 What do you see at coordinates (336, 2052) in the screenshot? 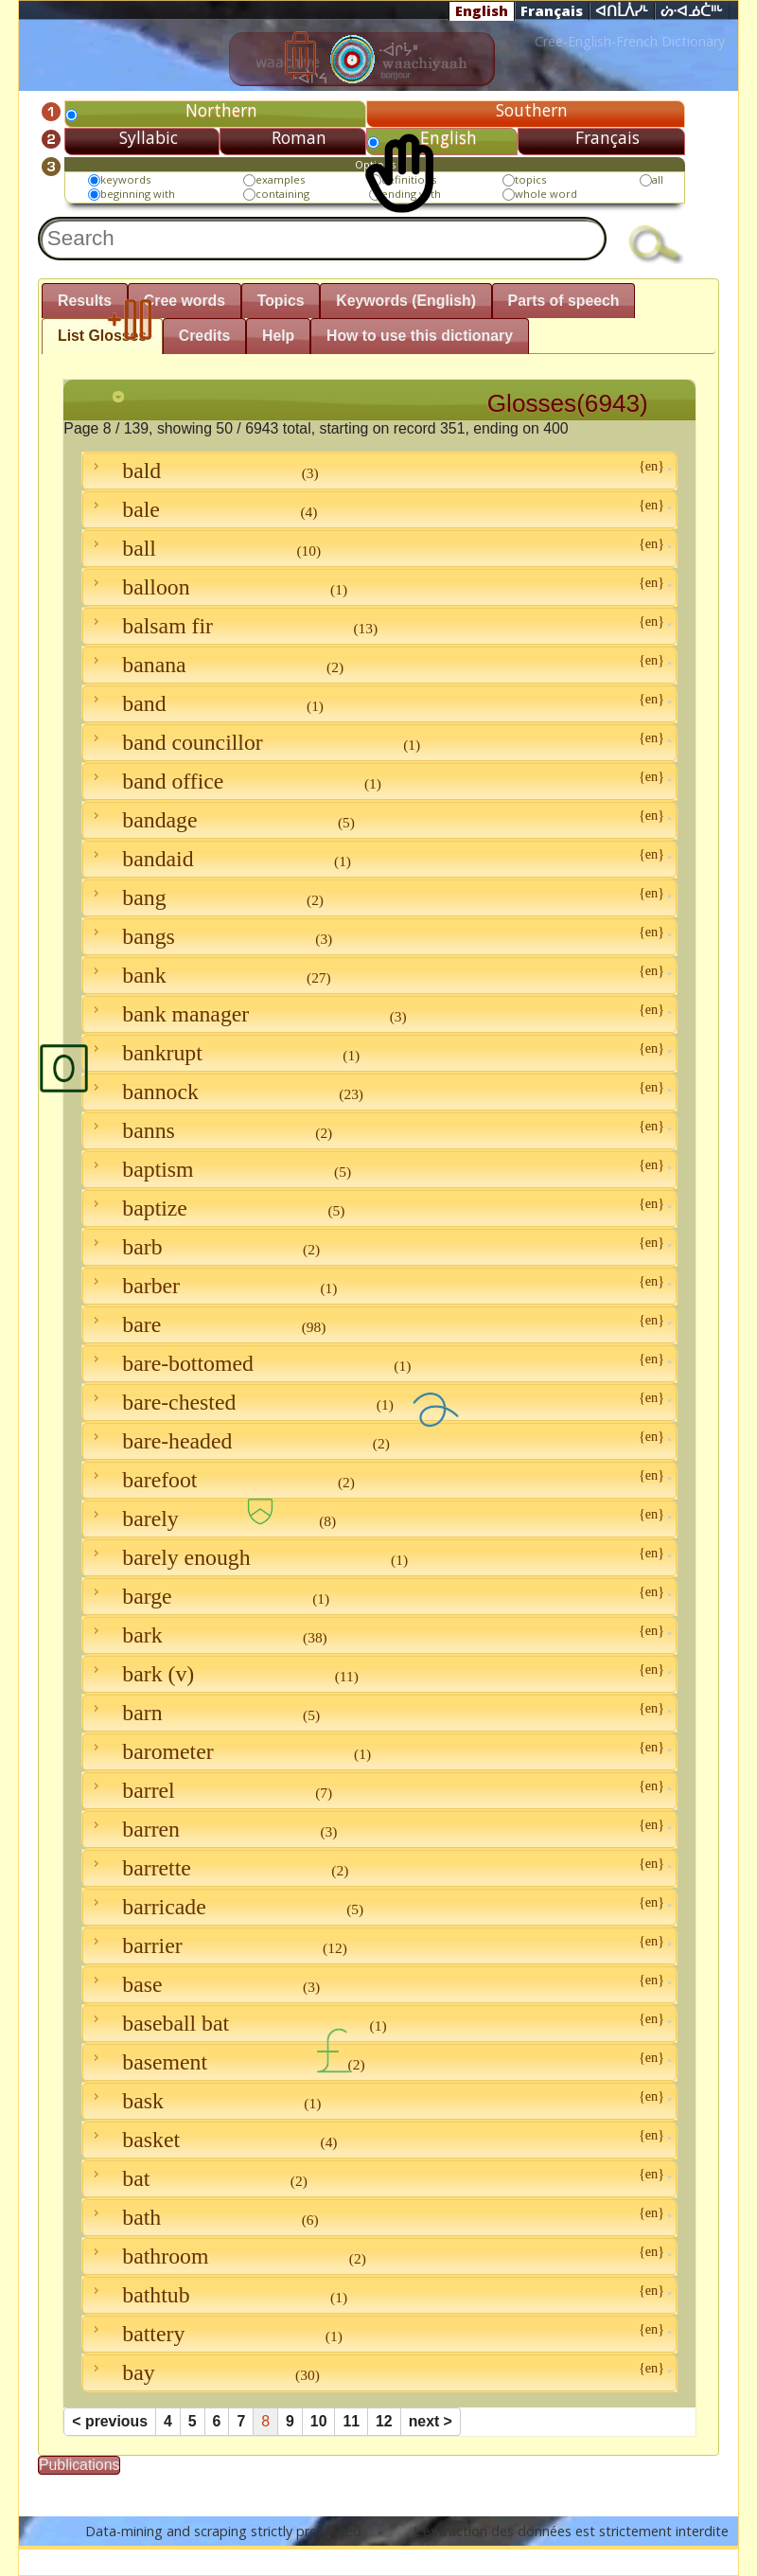
I see `view prices in british pounds` at bounding box center [336, 2052].